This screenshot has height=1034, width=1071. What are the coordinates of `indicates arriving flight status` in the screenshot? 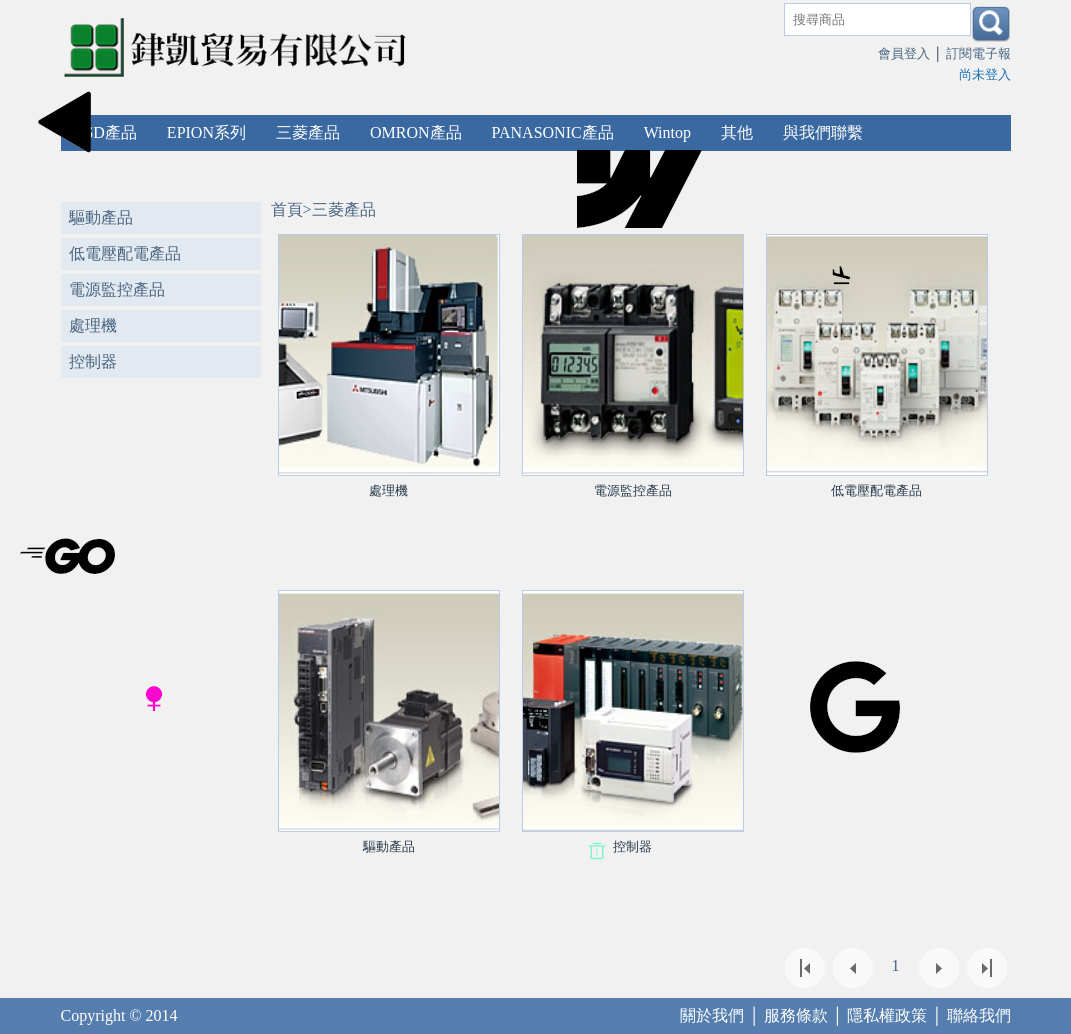 It's located at (841, 275).